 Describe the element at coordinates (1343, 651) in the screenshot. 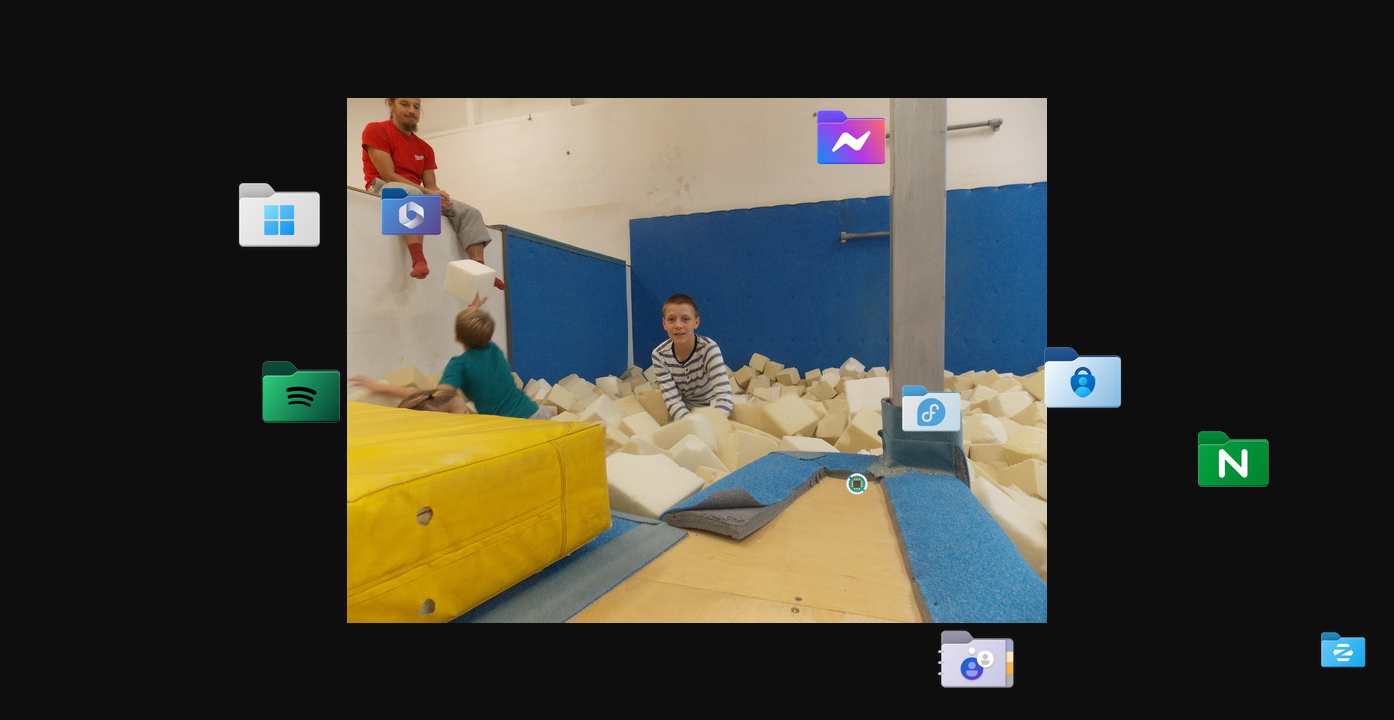

I see `open zorin os system folder` at that location.